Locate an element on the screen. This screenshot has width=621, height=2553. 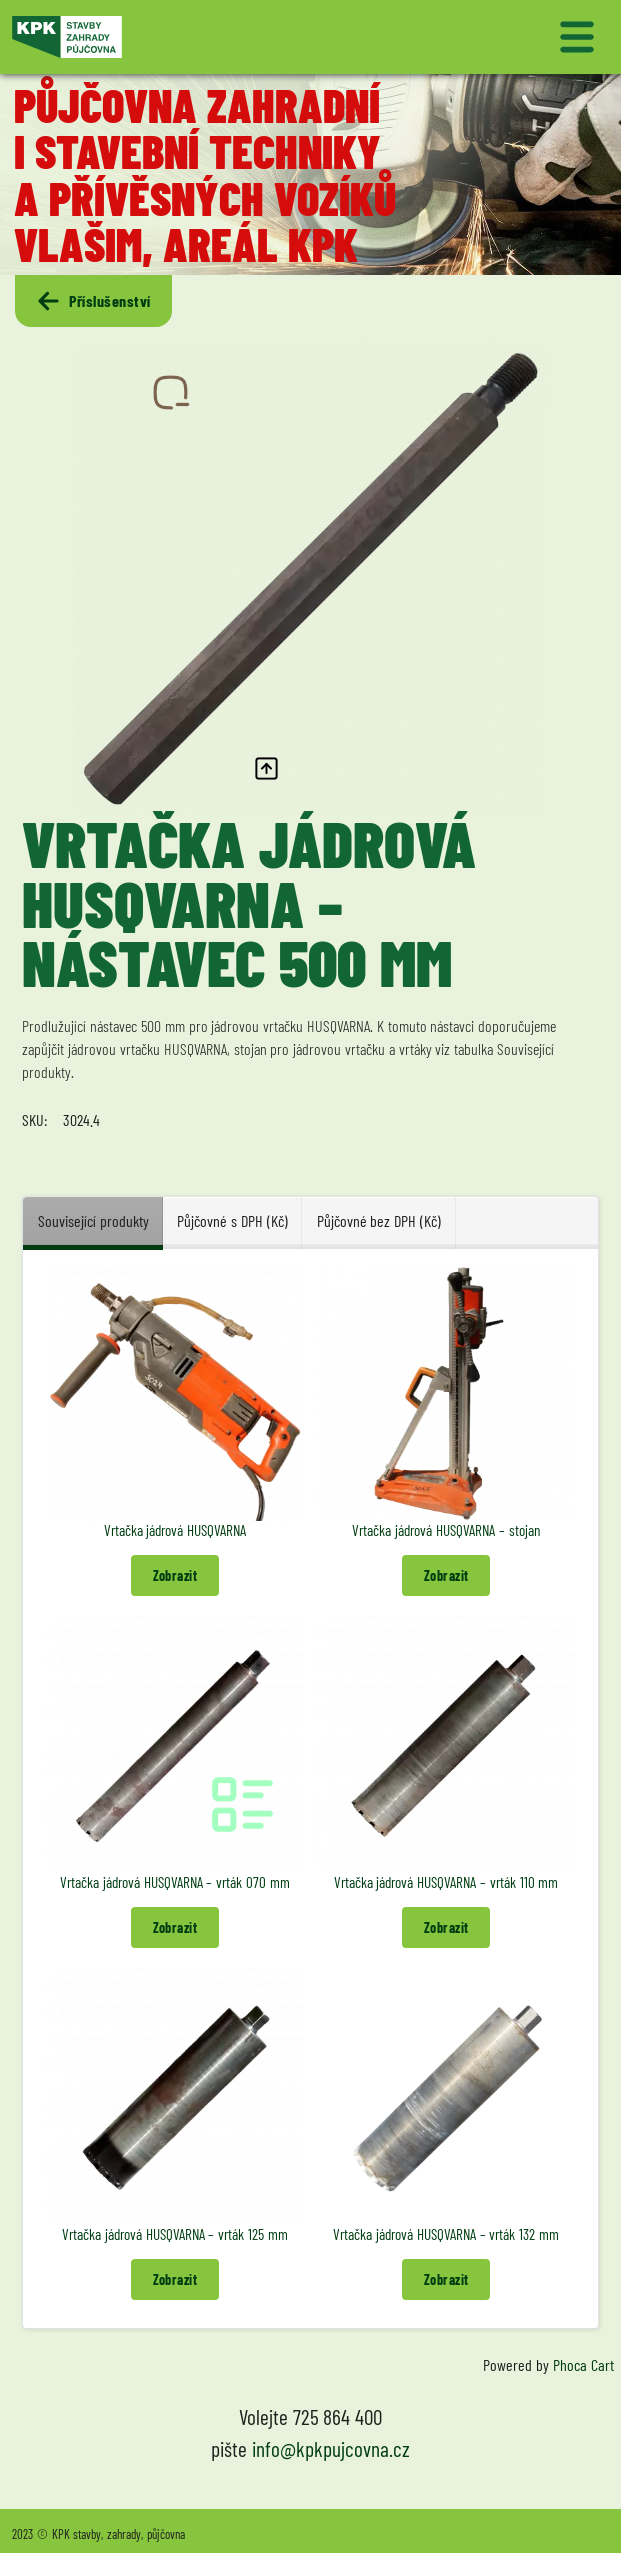
remove item from selection is located at coordinates (170, 392).